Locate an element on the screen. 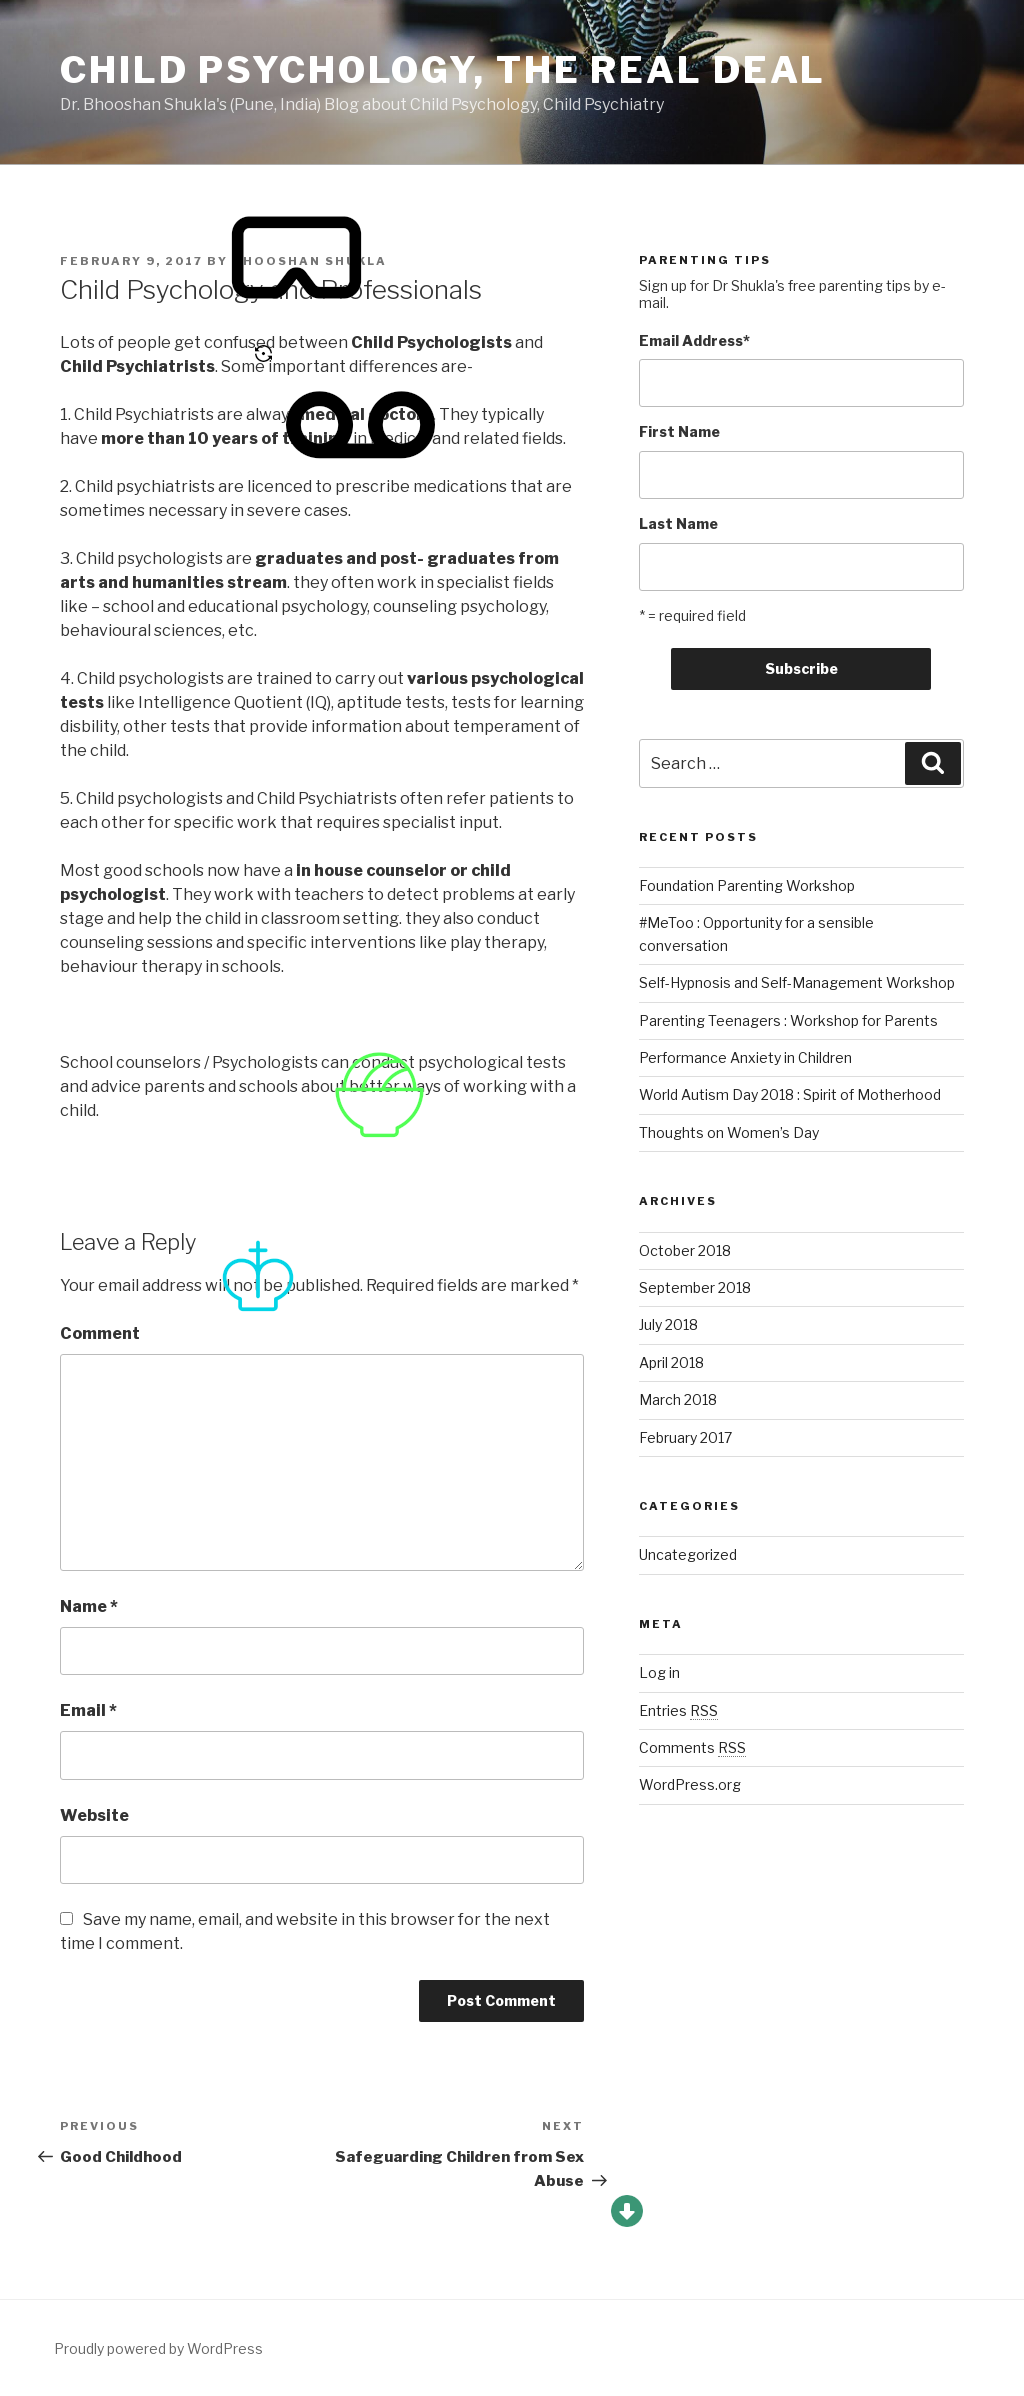 The height and width of the screenshot is (2396, 1024). view food or meal options is located at coordinates (379, 1096).